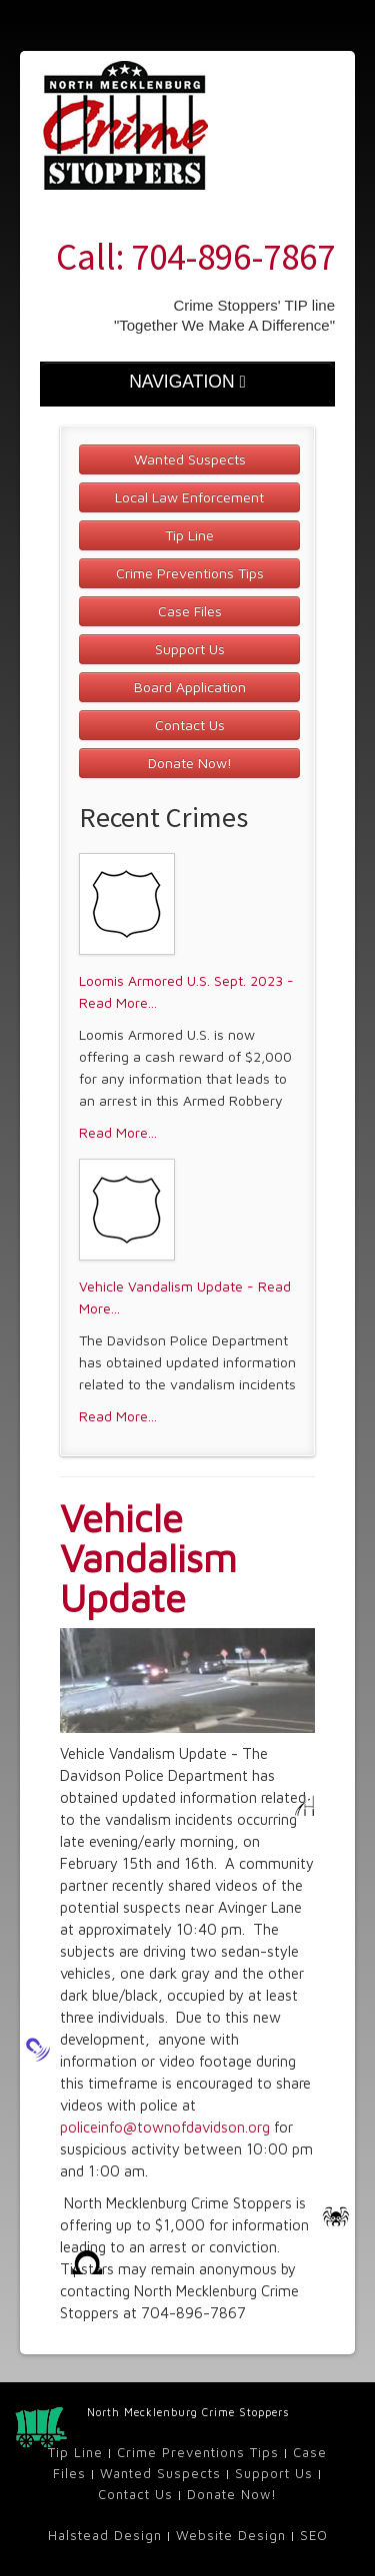 Image resolution: width=375 pixels, height=2576 pixels. What do you see at coordinates (87, 2262) in the screenshot?
I see `represents omega or final/end state in a game` at bounding box center [87, 2262].